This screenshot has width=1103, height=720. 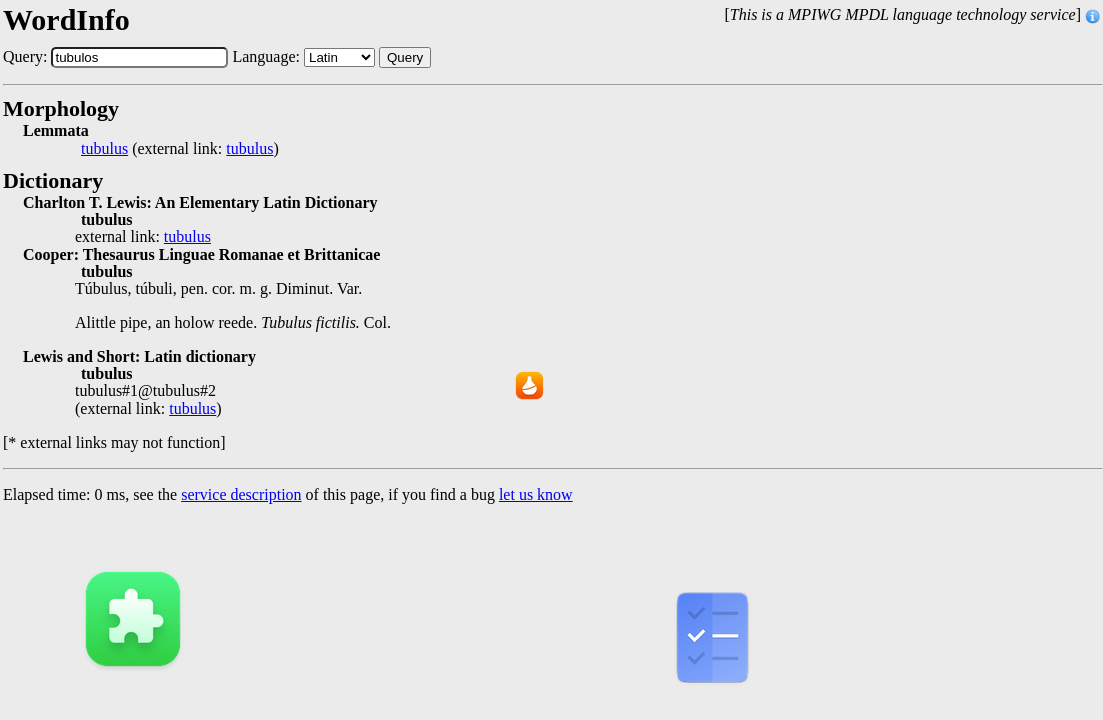 What do you see at coordinates (529, 385) in the screenshot?
I see `open Giara Reddit client app` at bounding box center [529, 385].